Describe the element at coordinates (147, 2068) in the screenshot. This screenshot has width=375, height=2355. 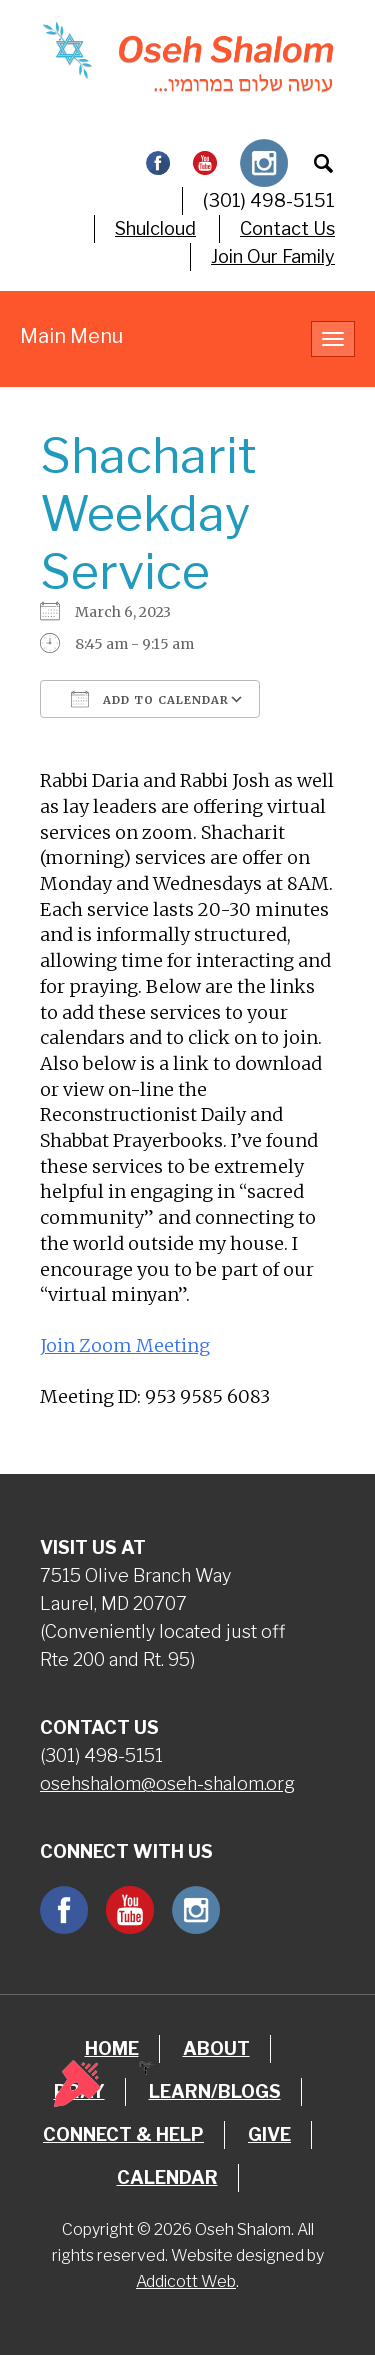
I see `select submachine gun weapon in game` at that location.